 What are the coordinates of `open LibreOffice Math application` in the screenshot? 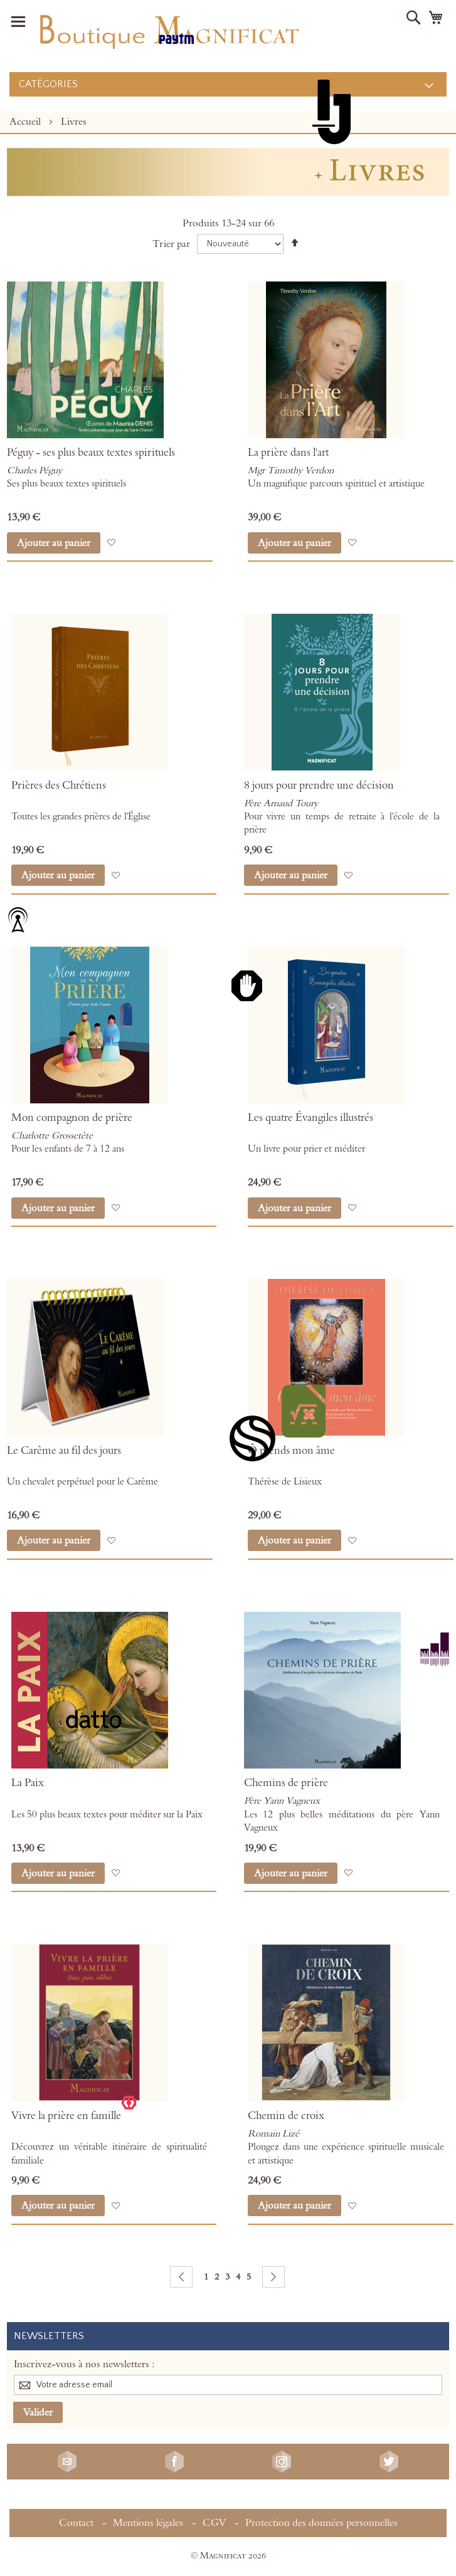 It's located at (304, 1411).